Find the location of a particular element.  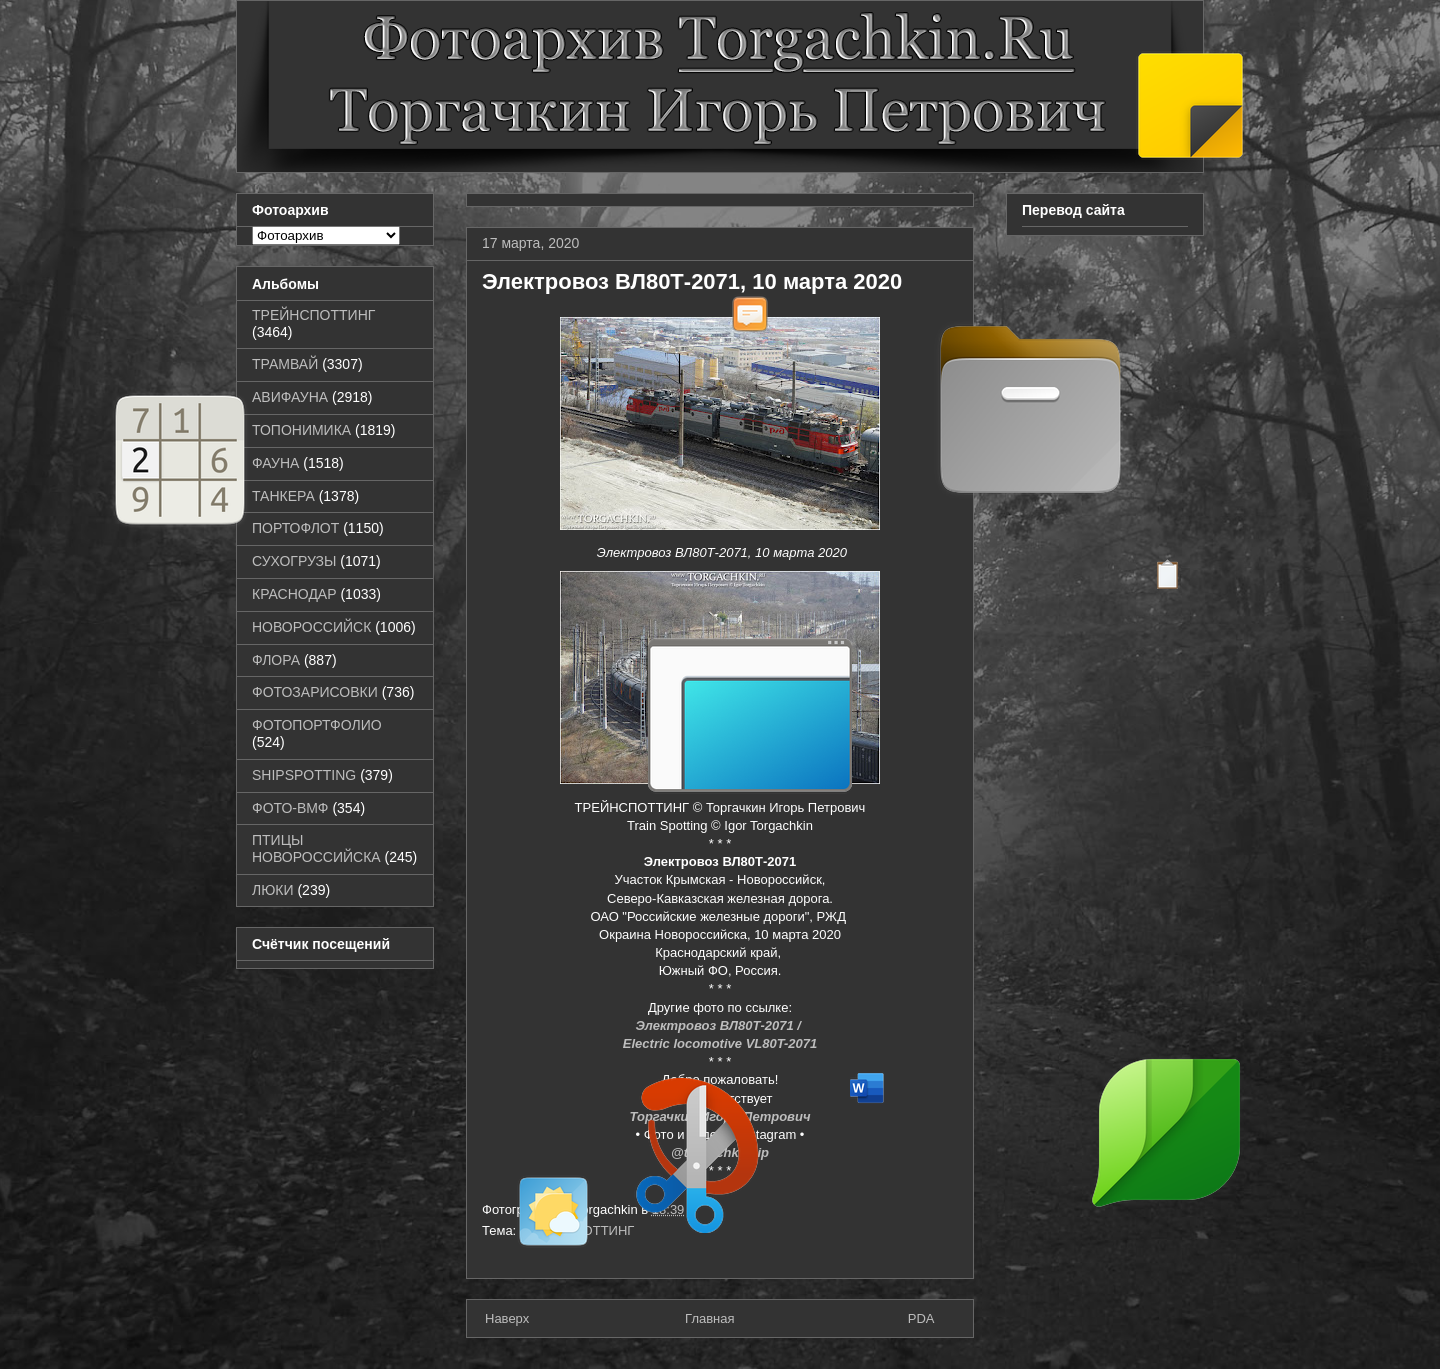

open the sustainability app is located at coordinates (1169, 1129).